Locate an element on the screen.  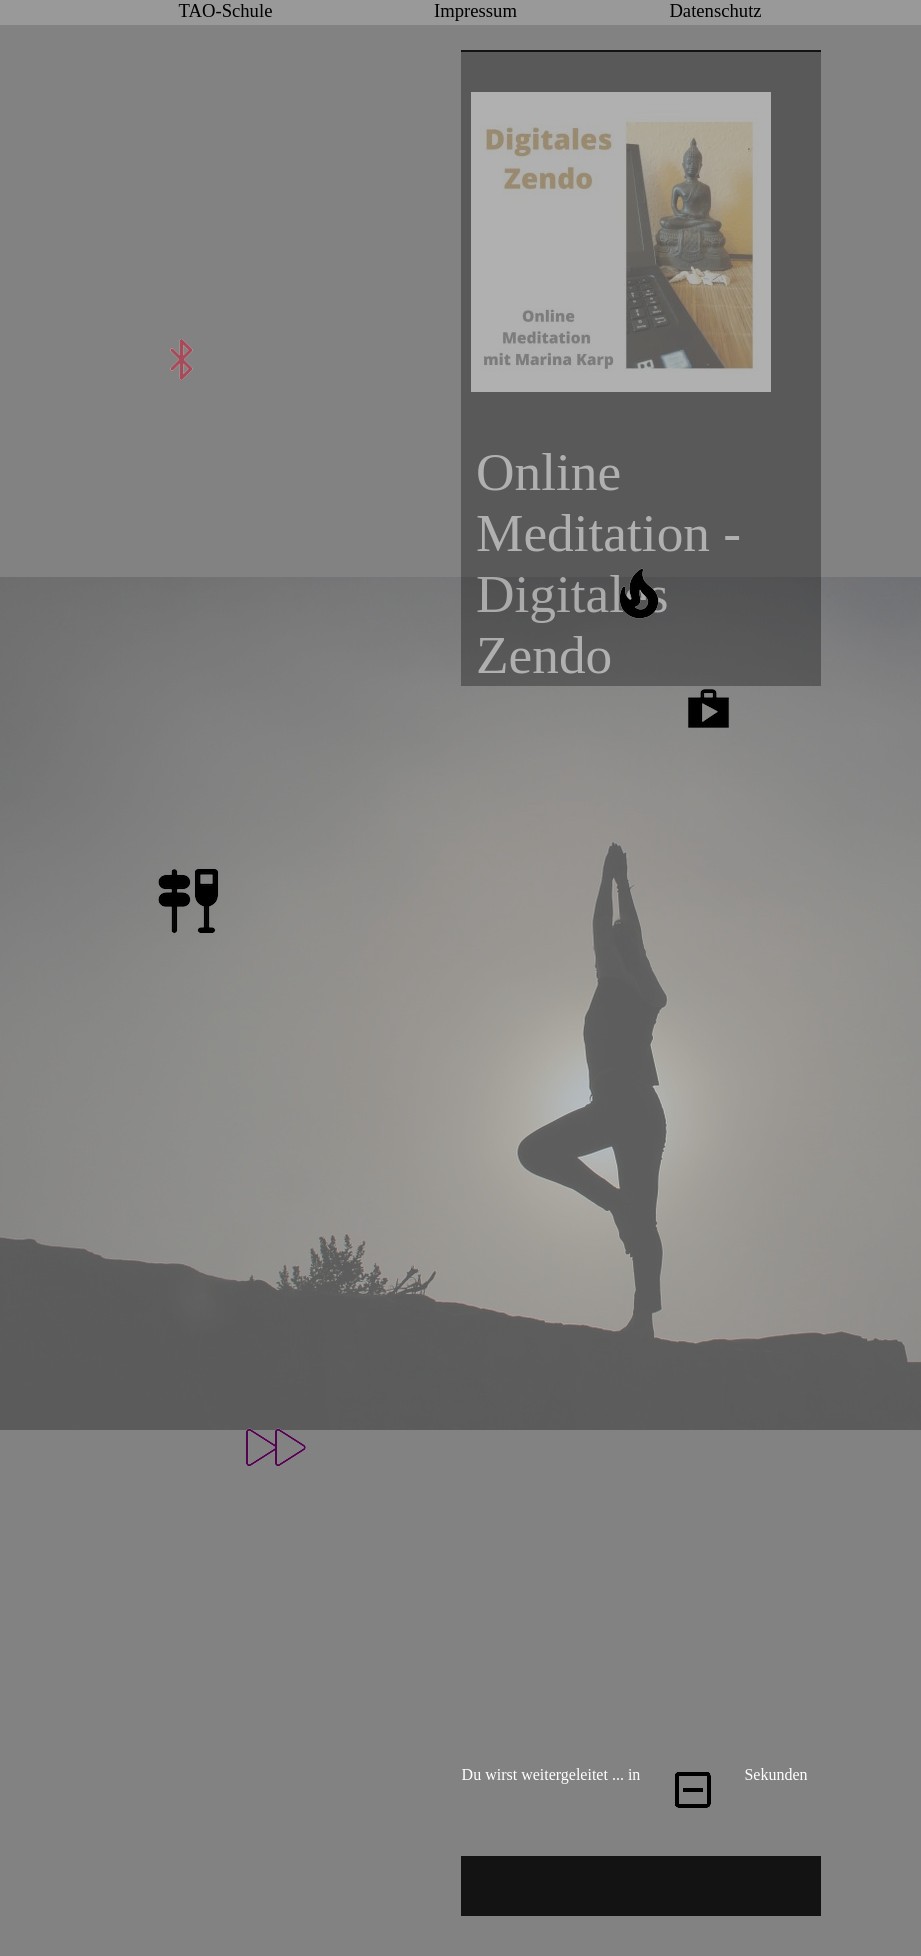
indicates partial selection in a list is located at coordinates (693, 1790).